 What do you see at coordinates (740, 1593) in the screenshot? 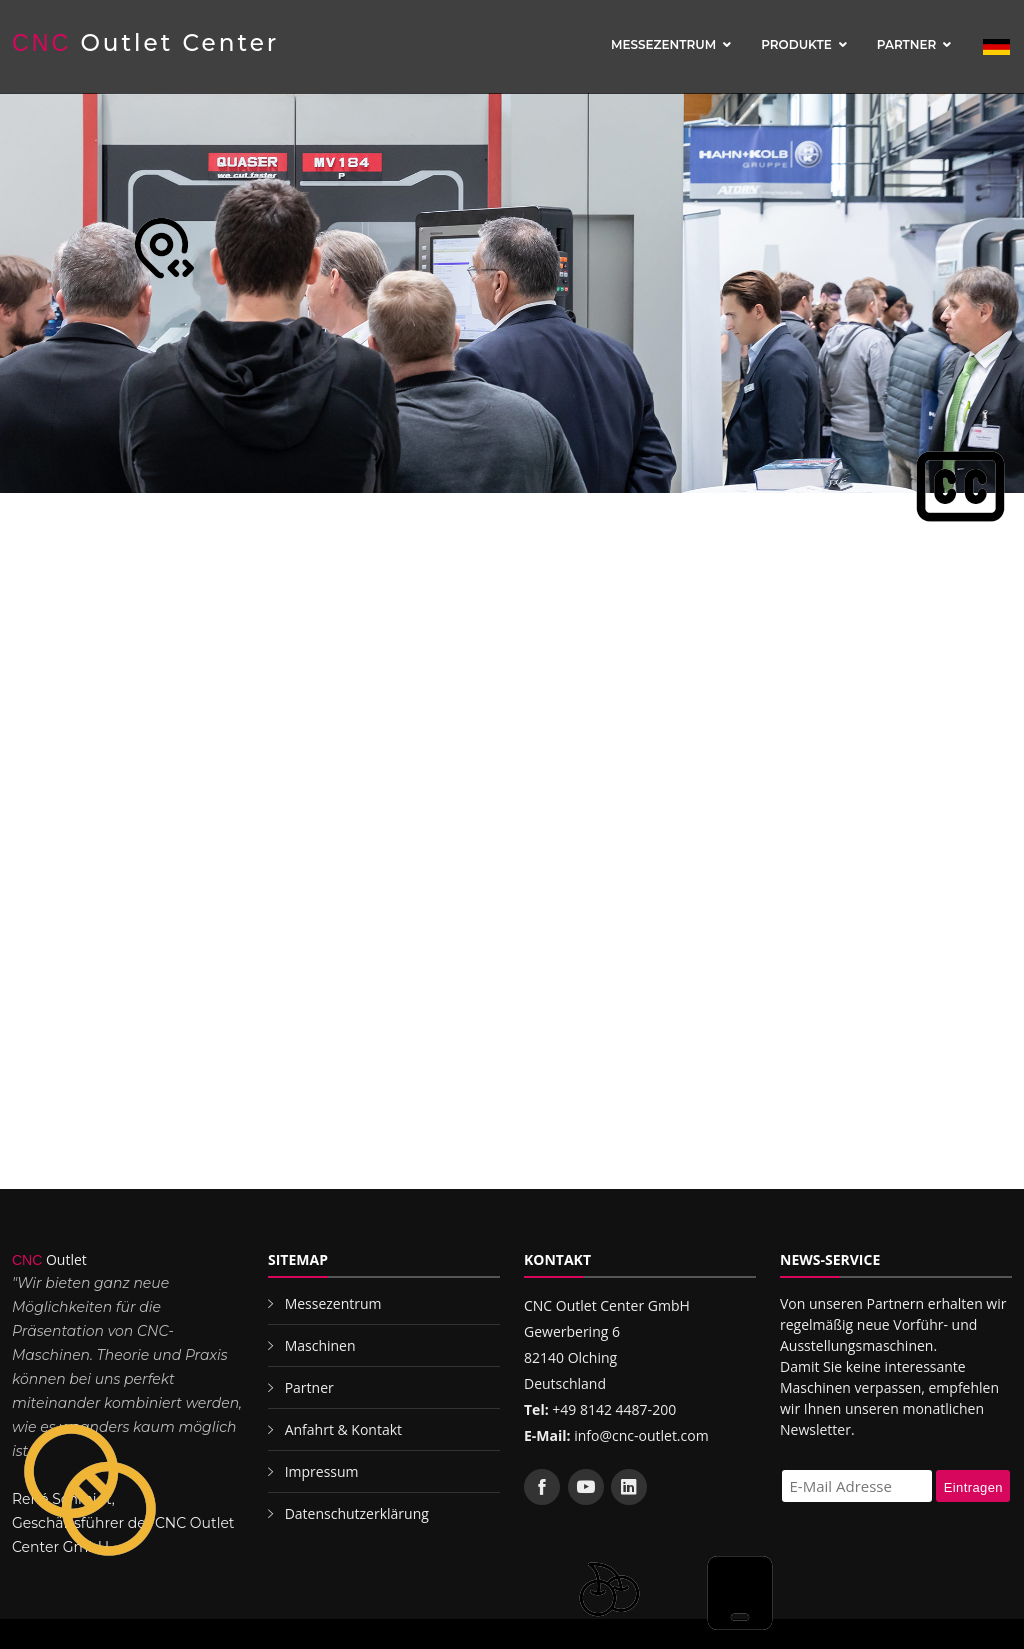
I see `switch to tablet view` at bounding box center [740, 1593].